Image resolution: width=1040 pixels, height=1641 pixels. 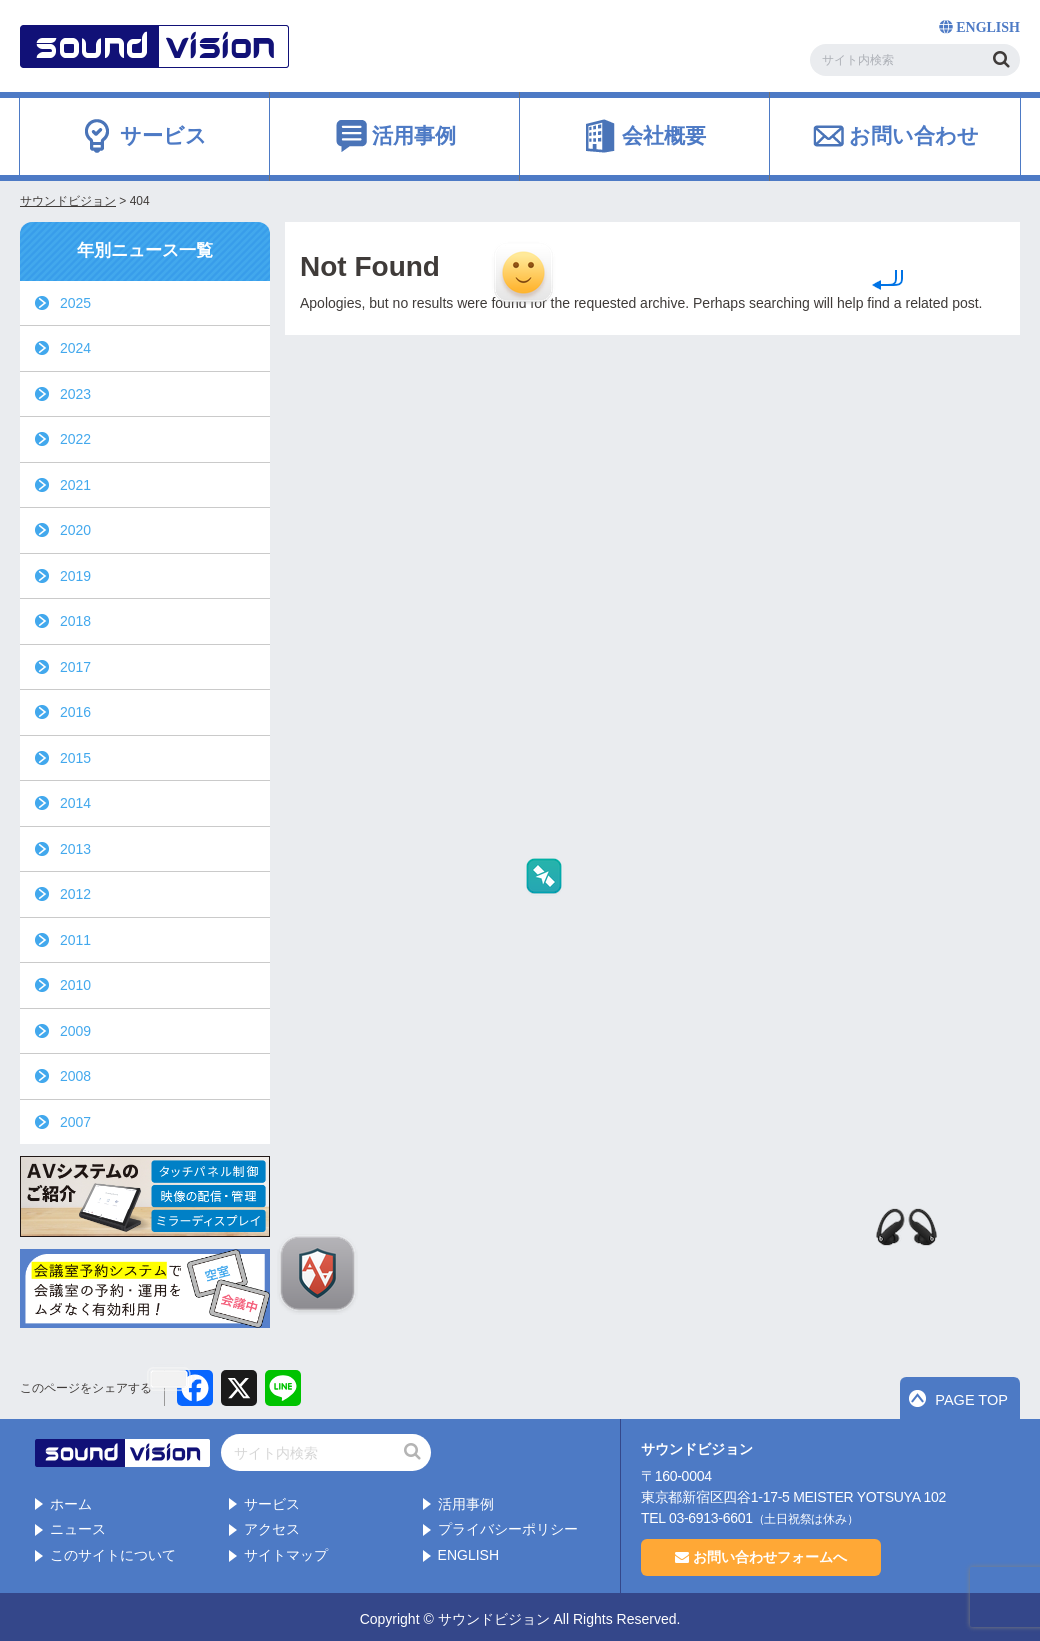 I want to click on connect beats wireless earbuds via bluetooth, so click(x=906, y=1229).